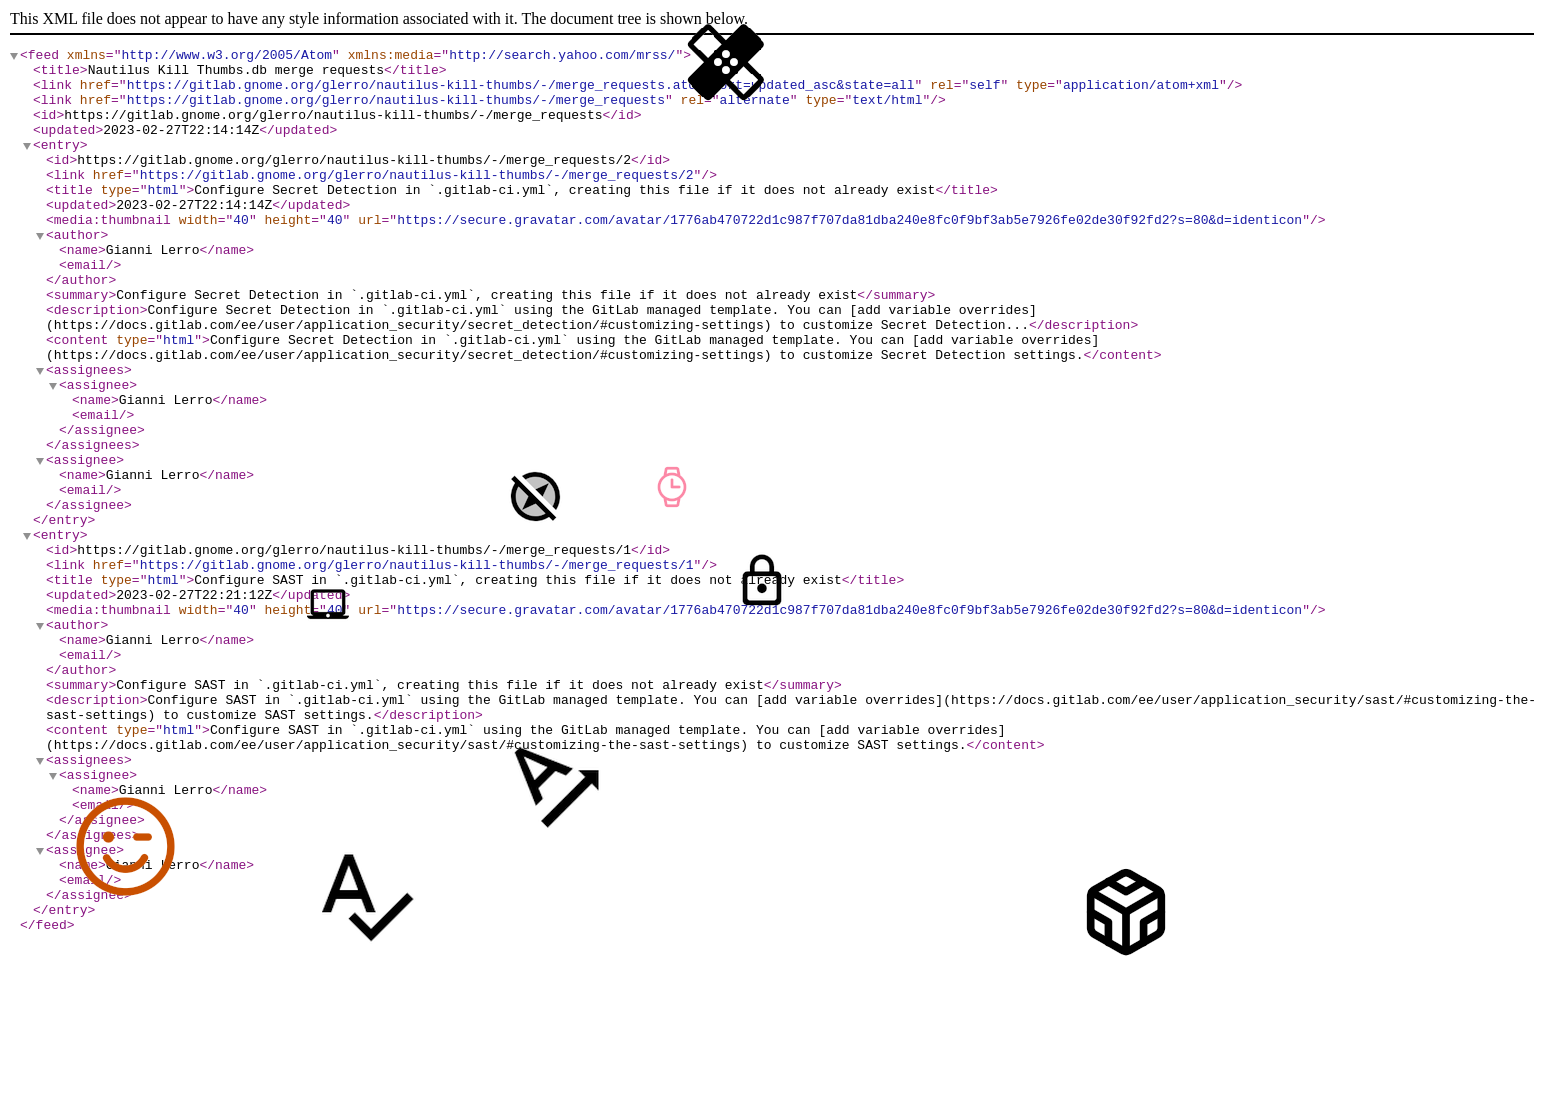 Image resolution: width=1544 pixels, height=1110 pixels. I want to click on disable compass or navigation mode, so click(535, 496).